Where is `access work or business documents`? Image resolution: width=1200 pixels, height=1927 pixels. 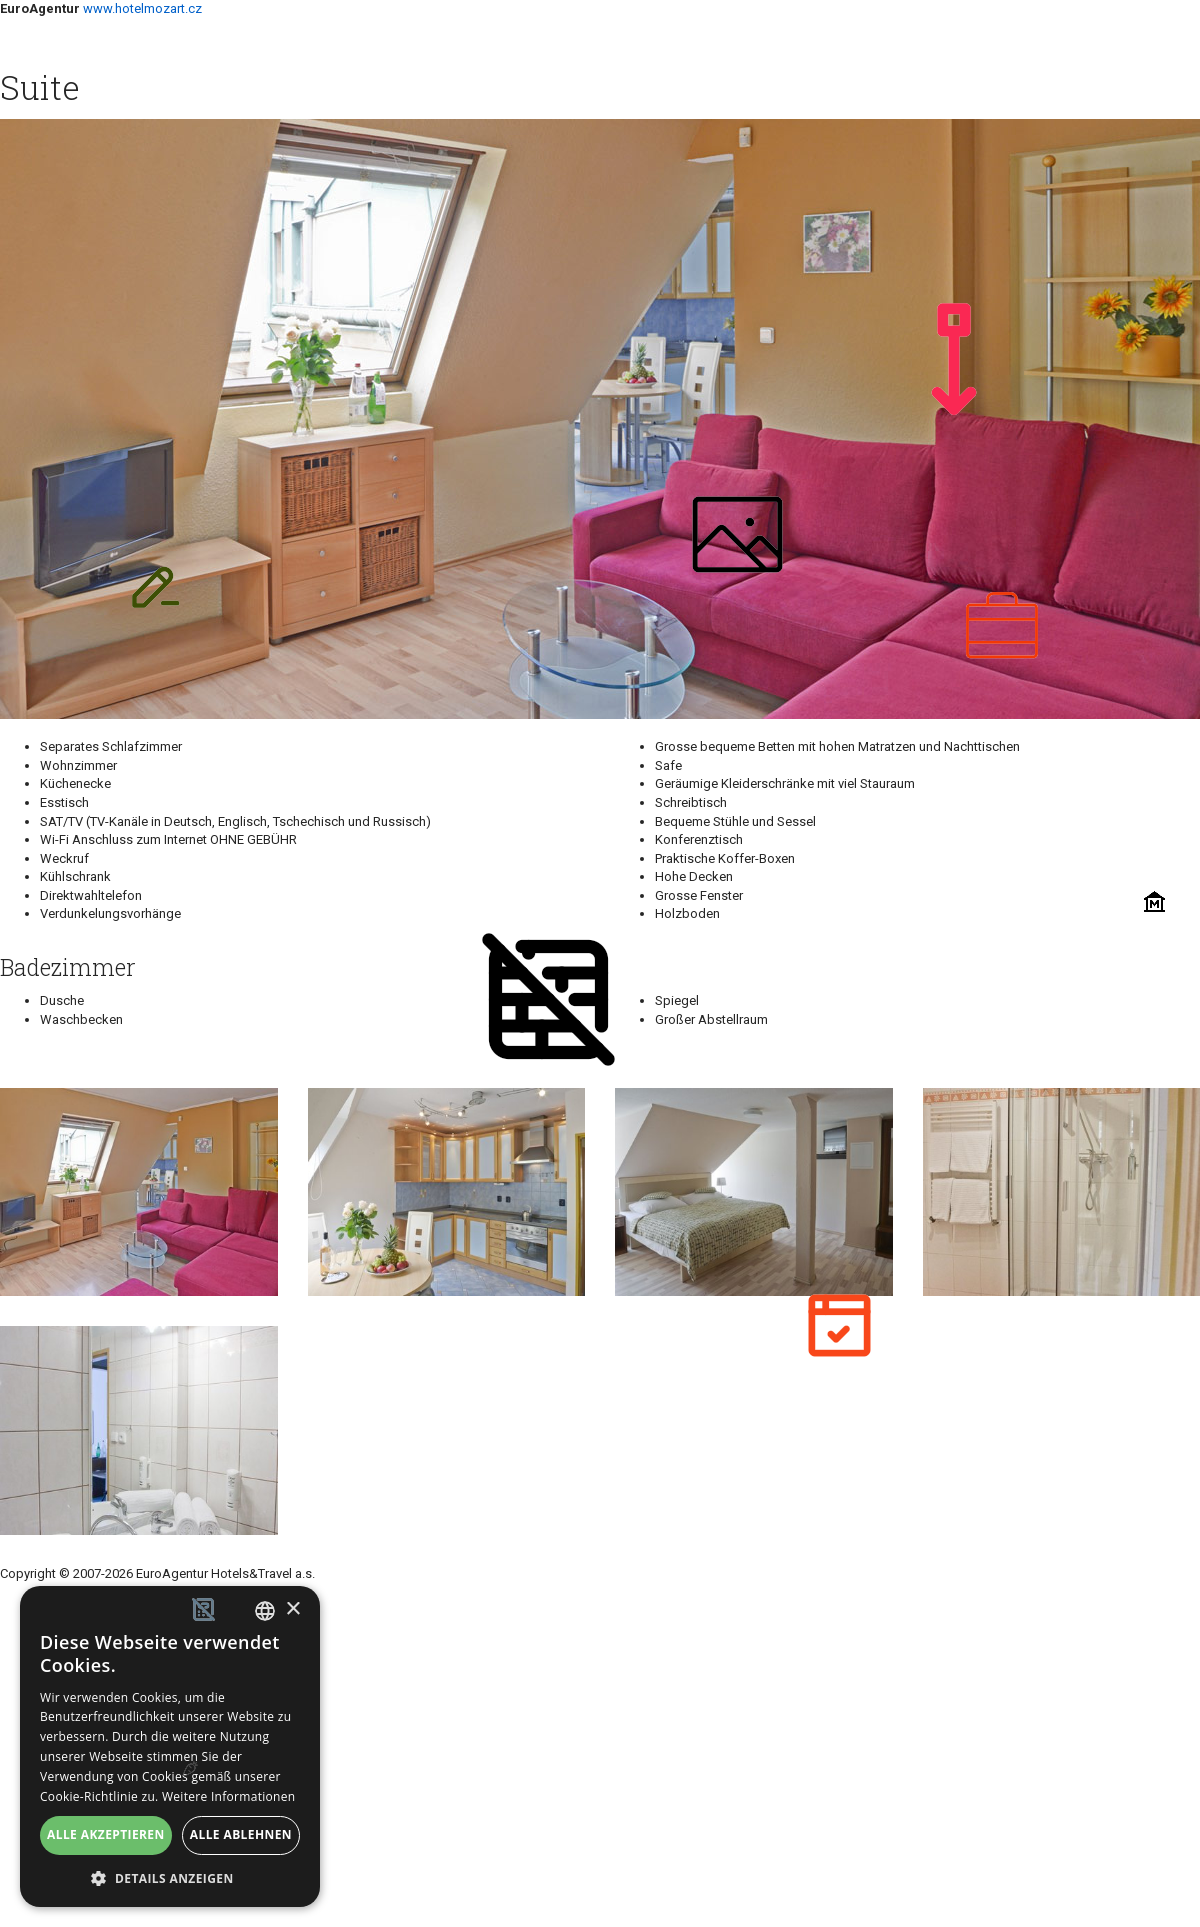
access work or business documents is located at coordinates (1002, 628).